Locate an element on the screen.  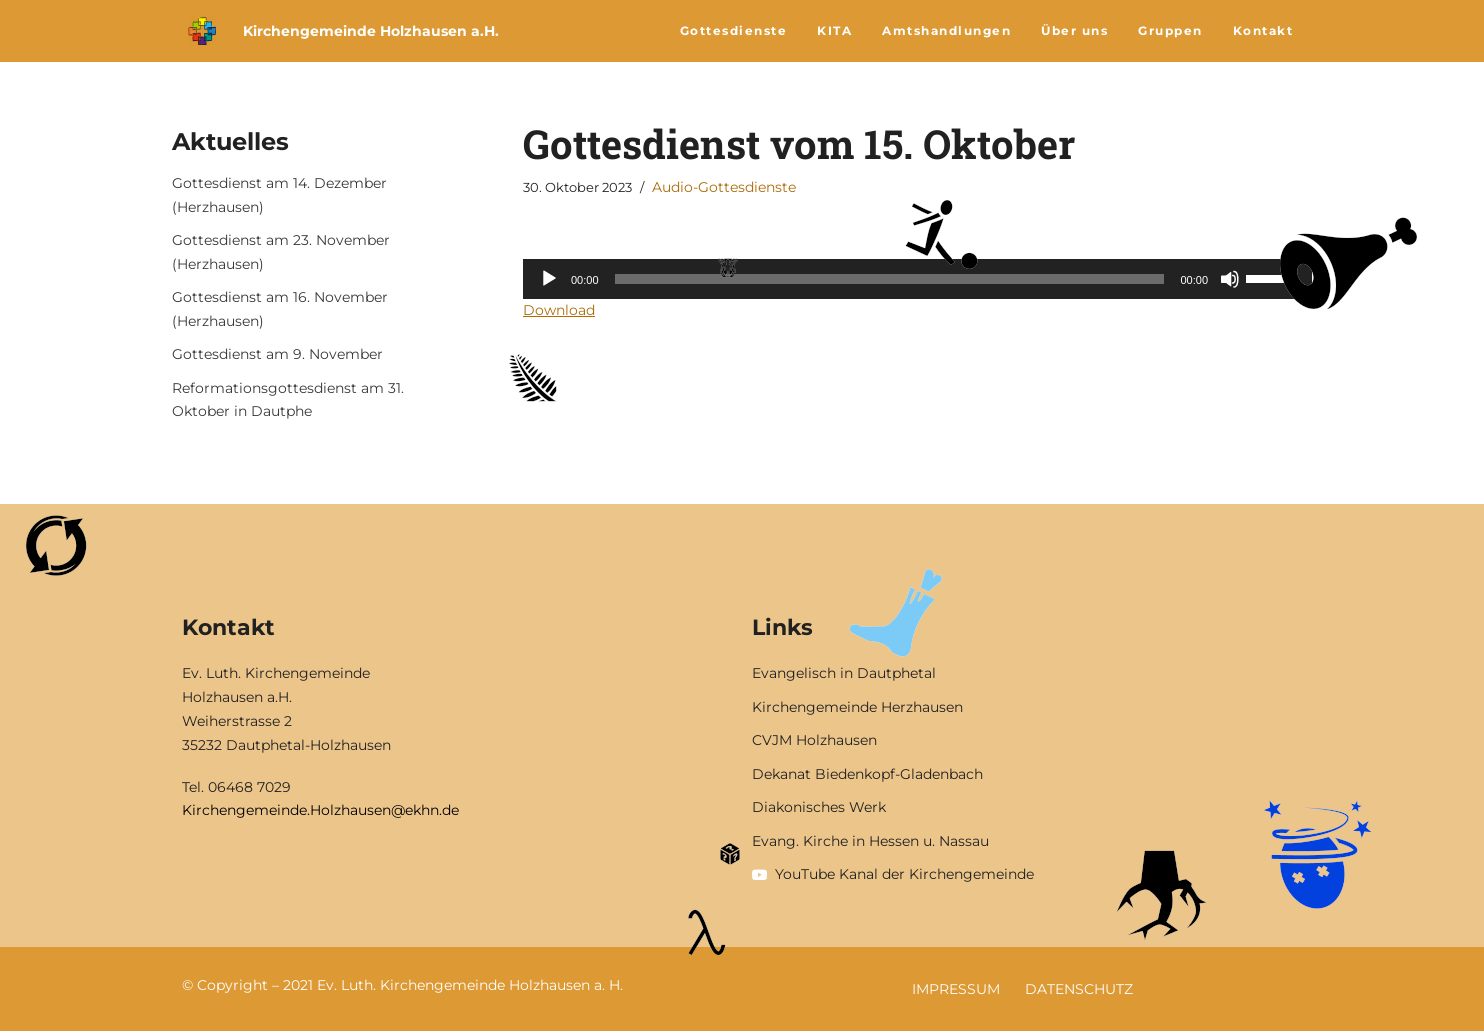
view root system or underground elements is located at coordinates (1161, 895).